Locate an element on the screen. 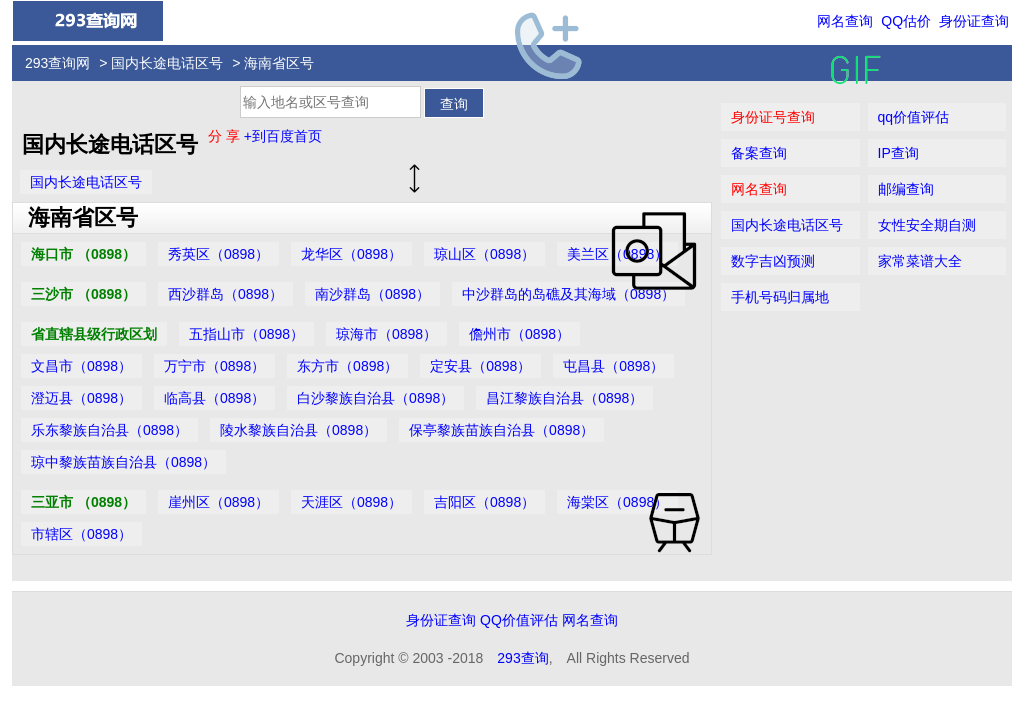 The height and width of the screenshot is (720, 1024). adjust height or vertical size is located at coordinates (414, 178).